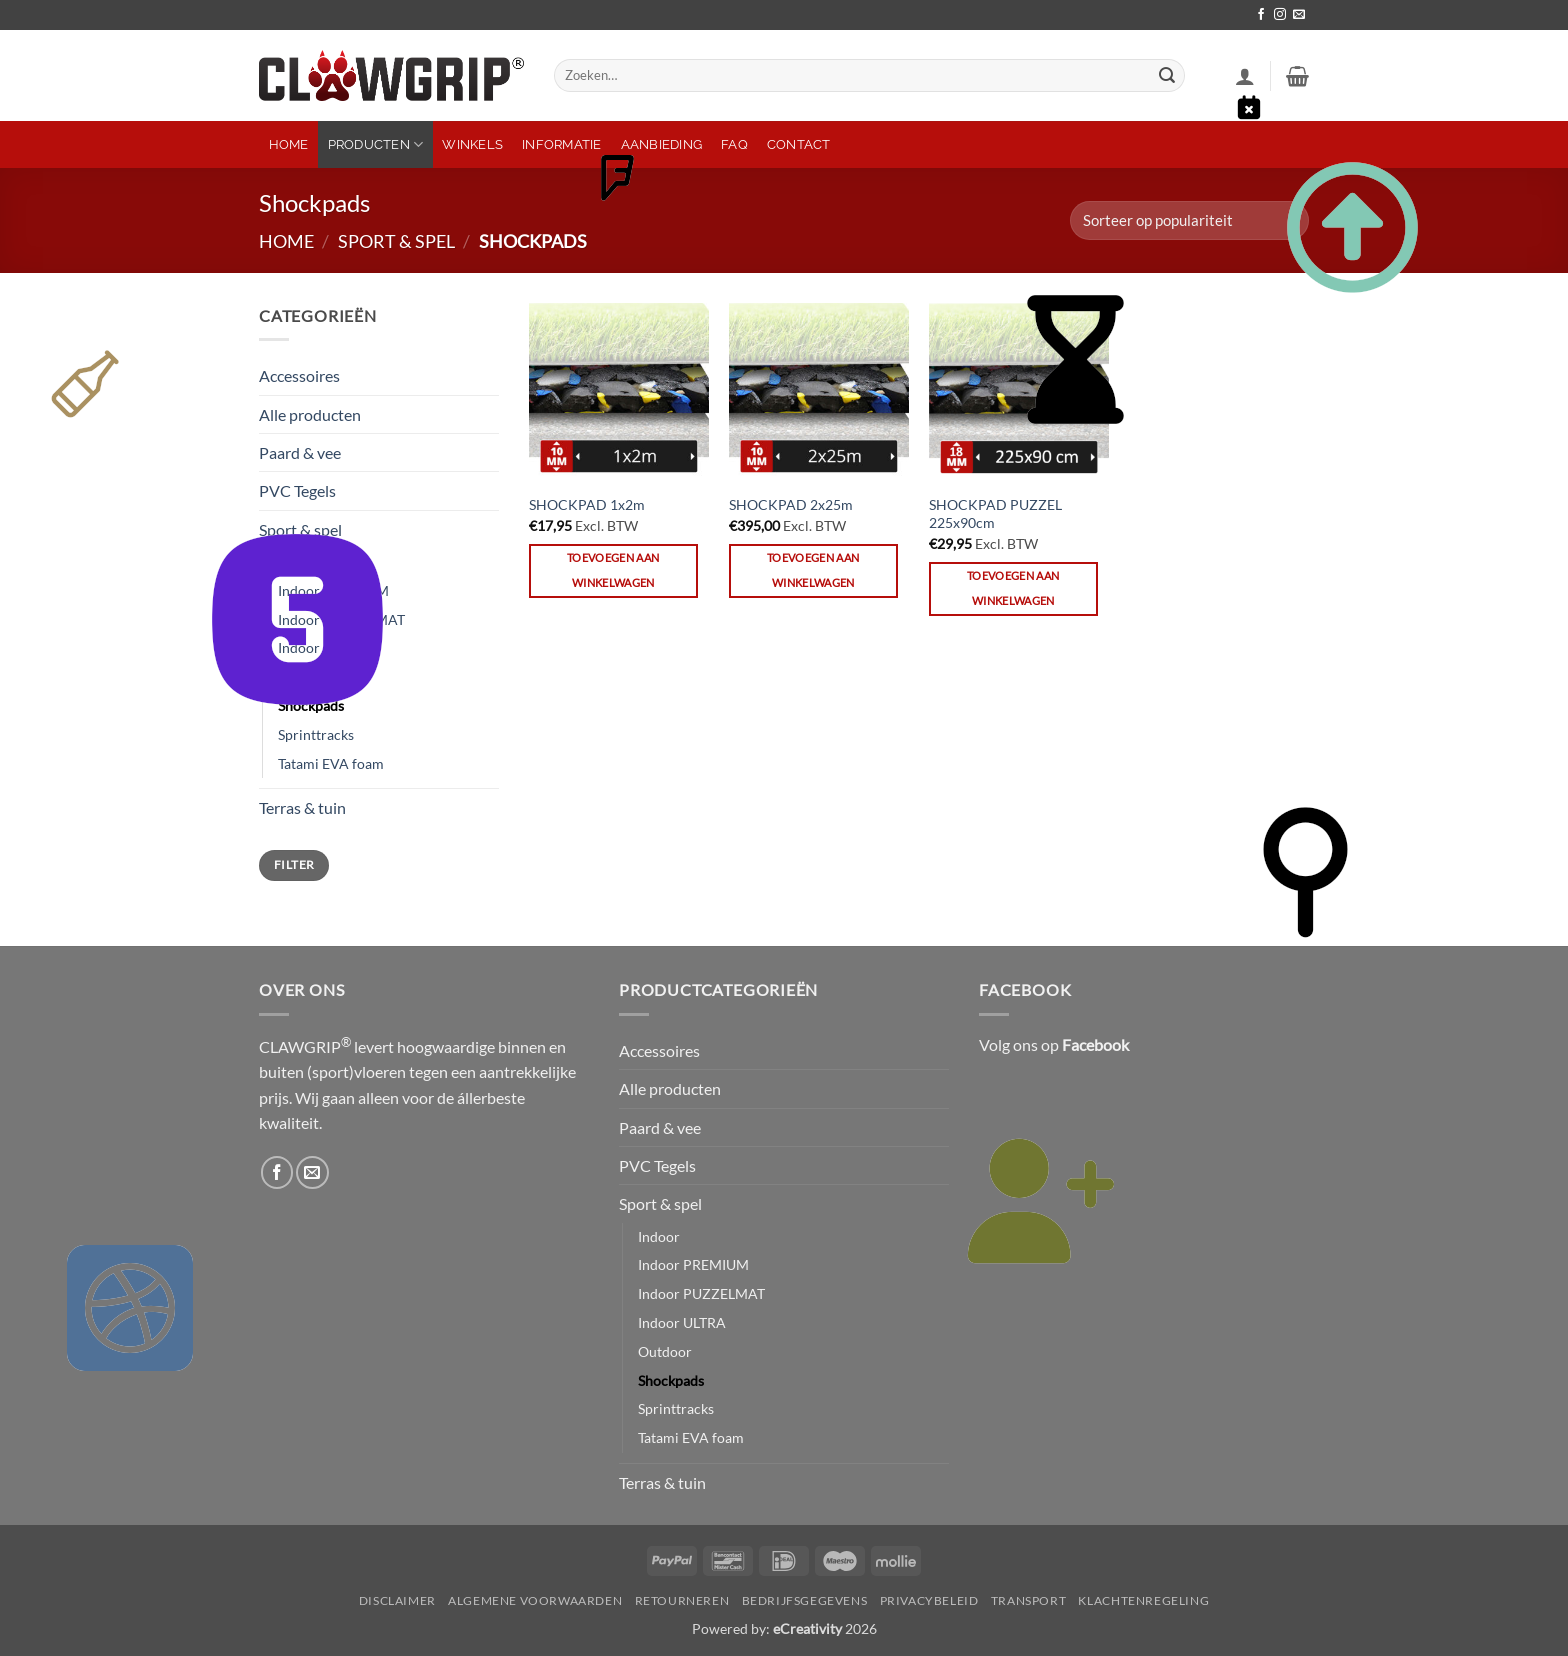 This screenshot has width=1568, height=1656. I want to click on open foursquare app, so click(617, 177).